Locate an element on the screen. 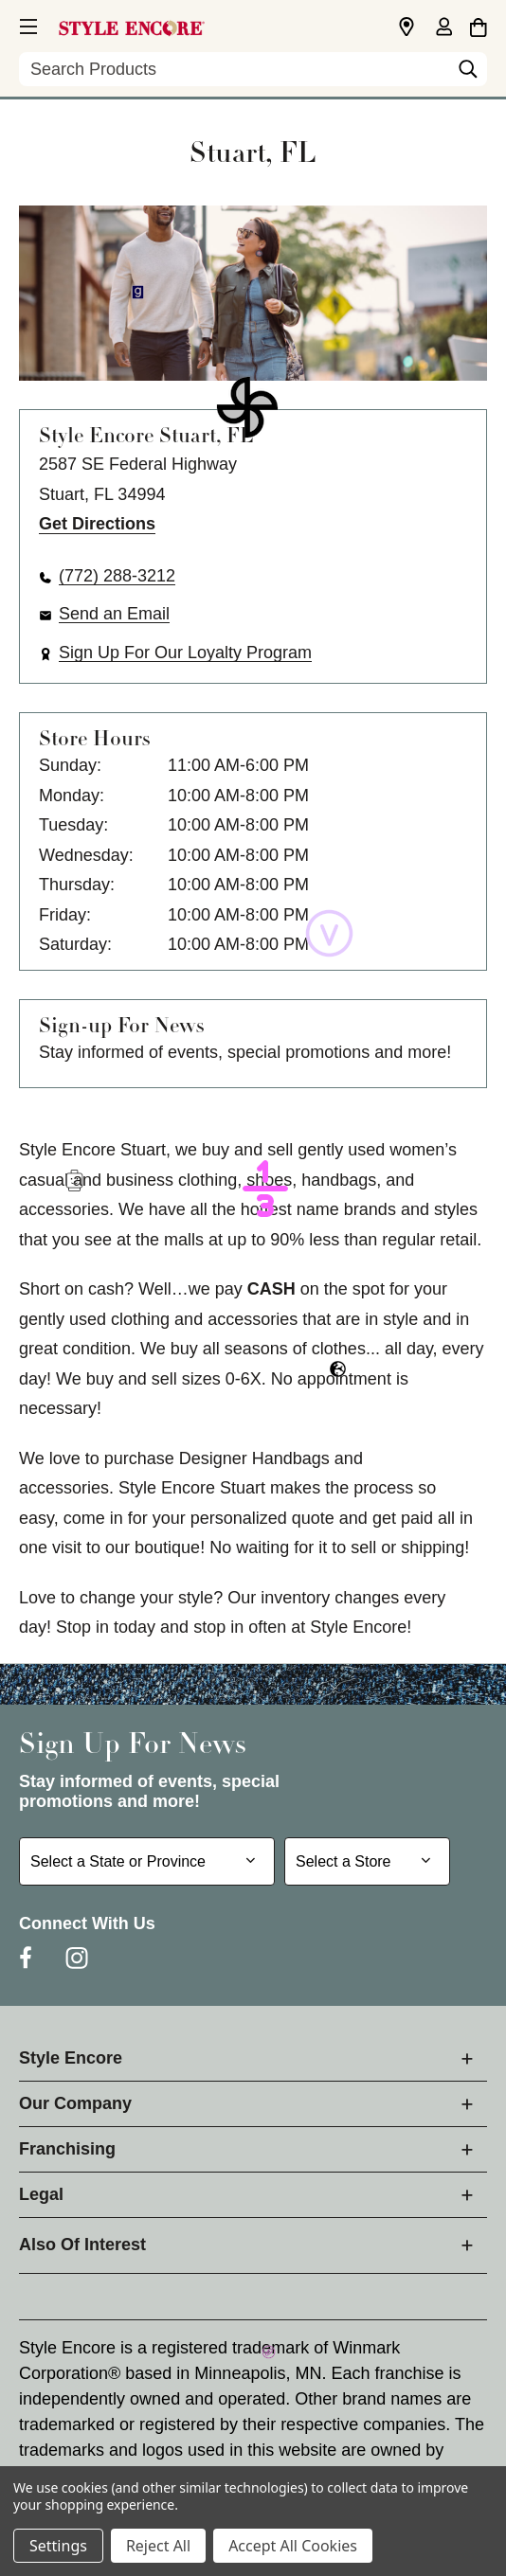  switch to international or global settings is located at coordinates (337, 1368).